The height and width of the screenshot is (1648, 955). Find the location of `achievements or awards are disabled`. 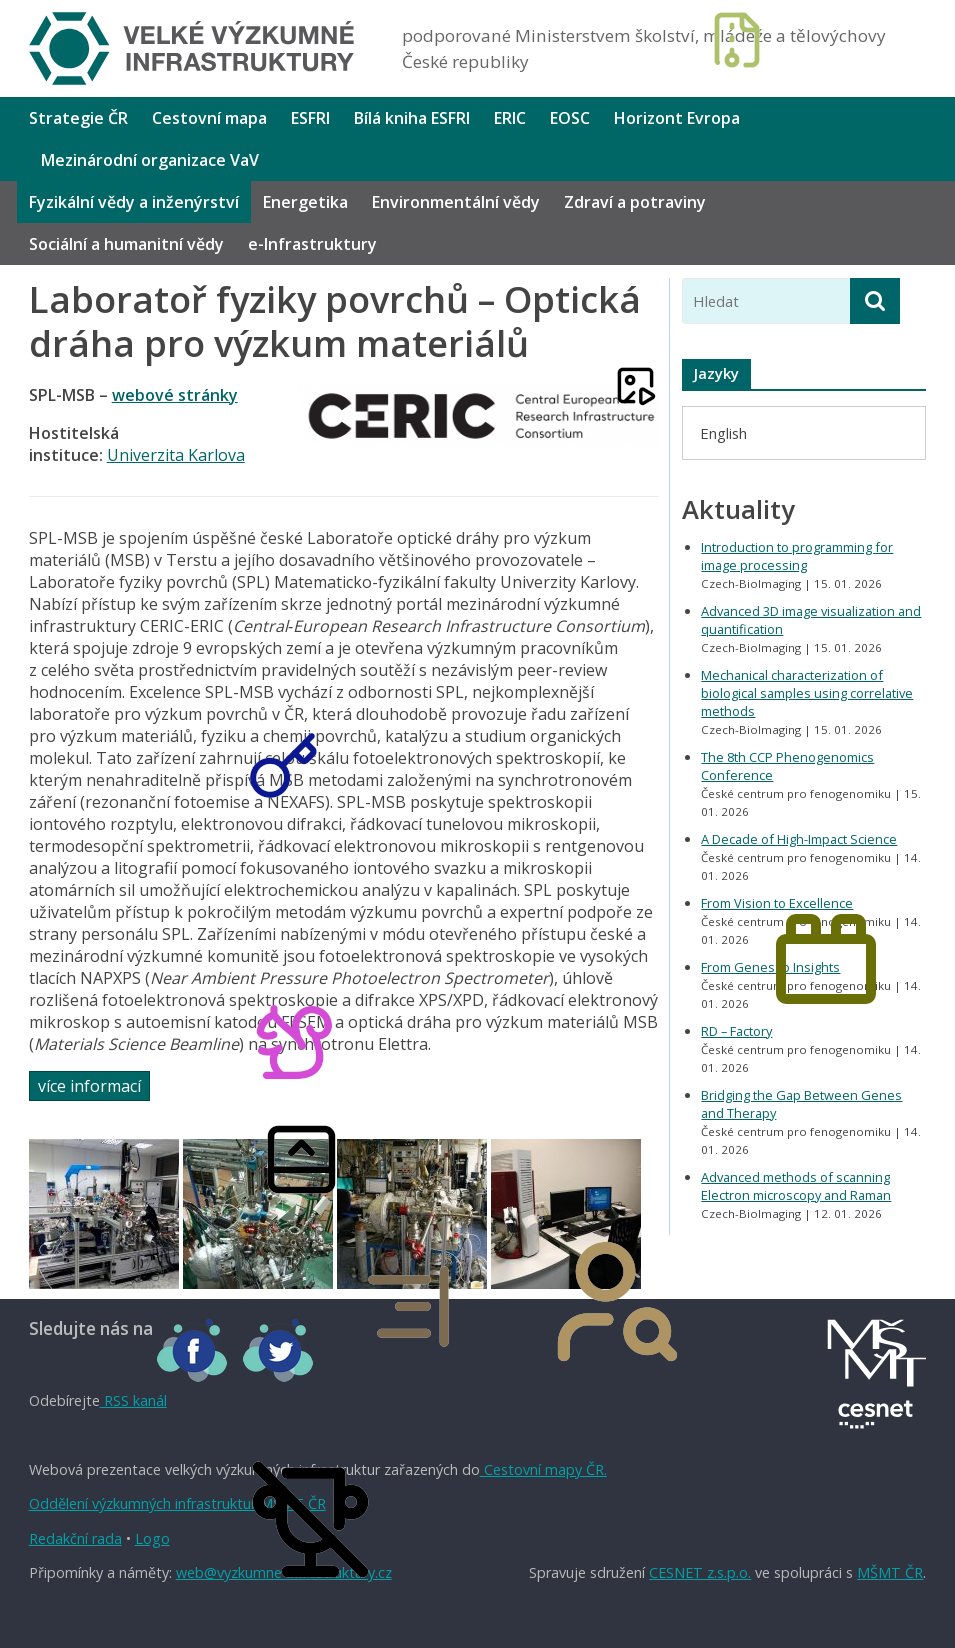

achievements or awards are disabled is located at coordinates (310, 1519).